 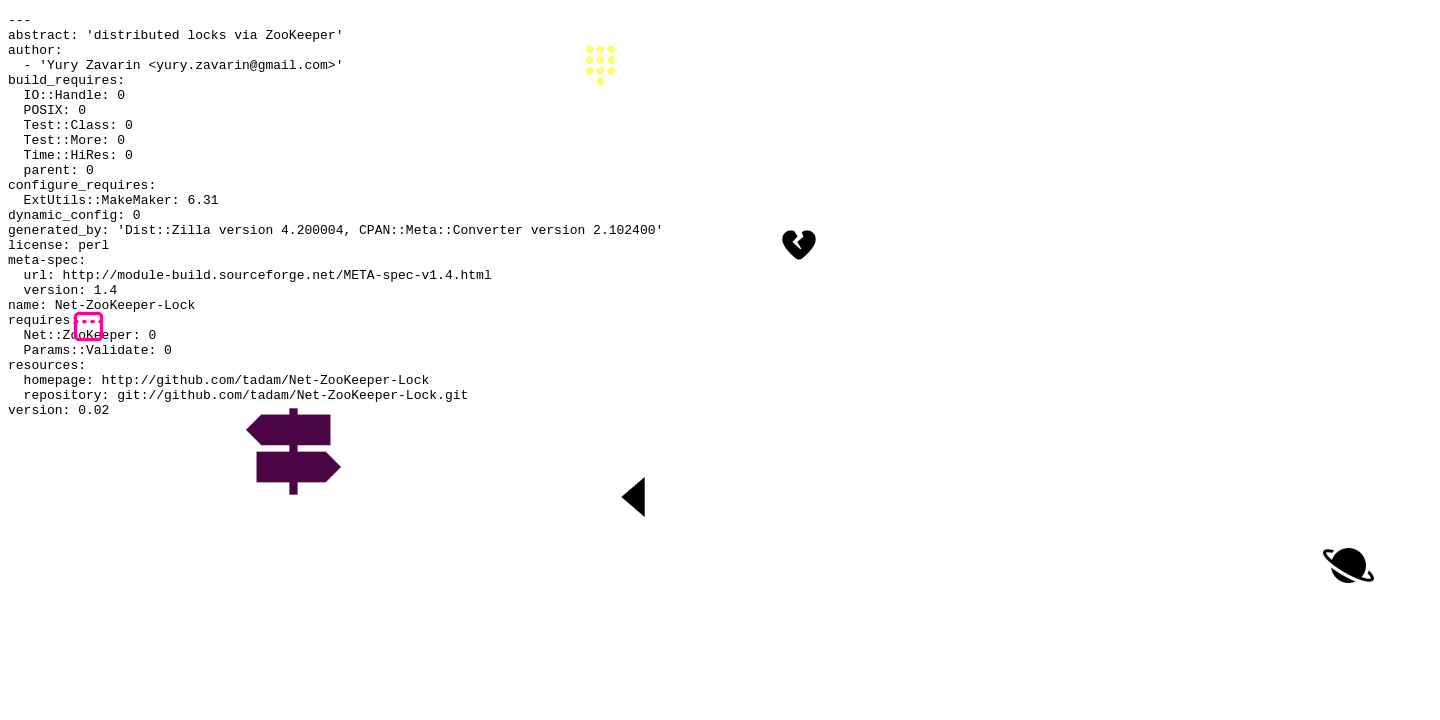 What do you see at coordinates (799, 245) in the screenshot?
I see `unlike or remove from favorites` at bounding box center [799, 245].